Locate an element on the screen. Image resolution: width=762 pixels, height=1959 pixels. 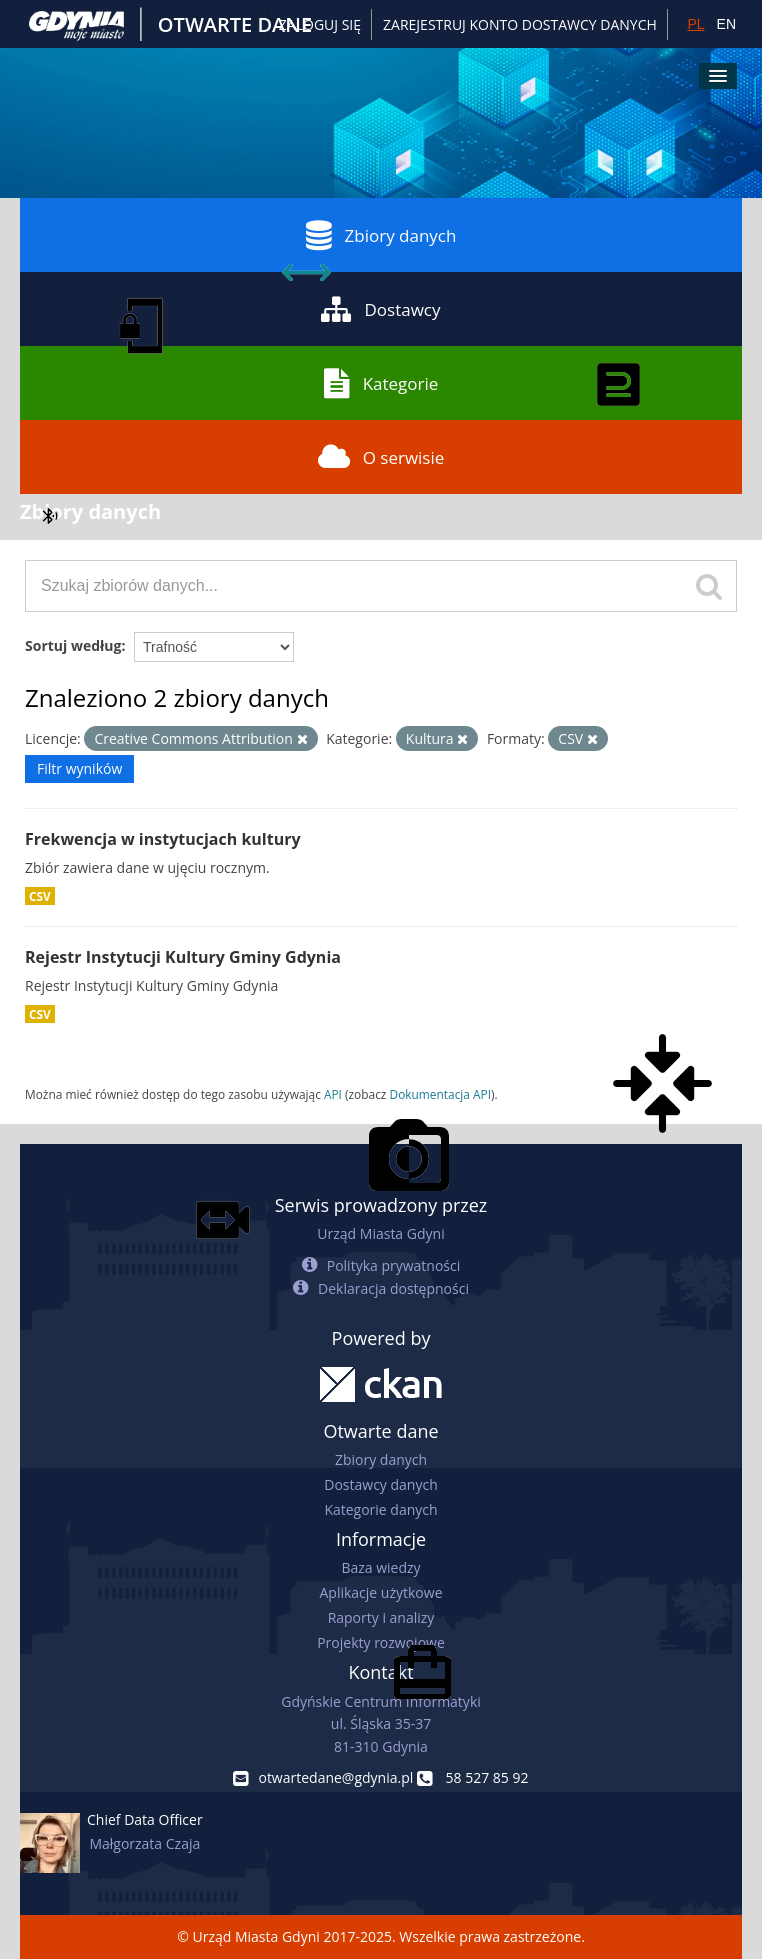
indicates a superset relationship in mathematical notation is located at coordinates (618, 384).